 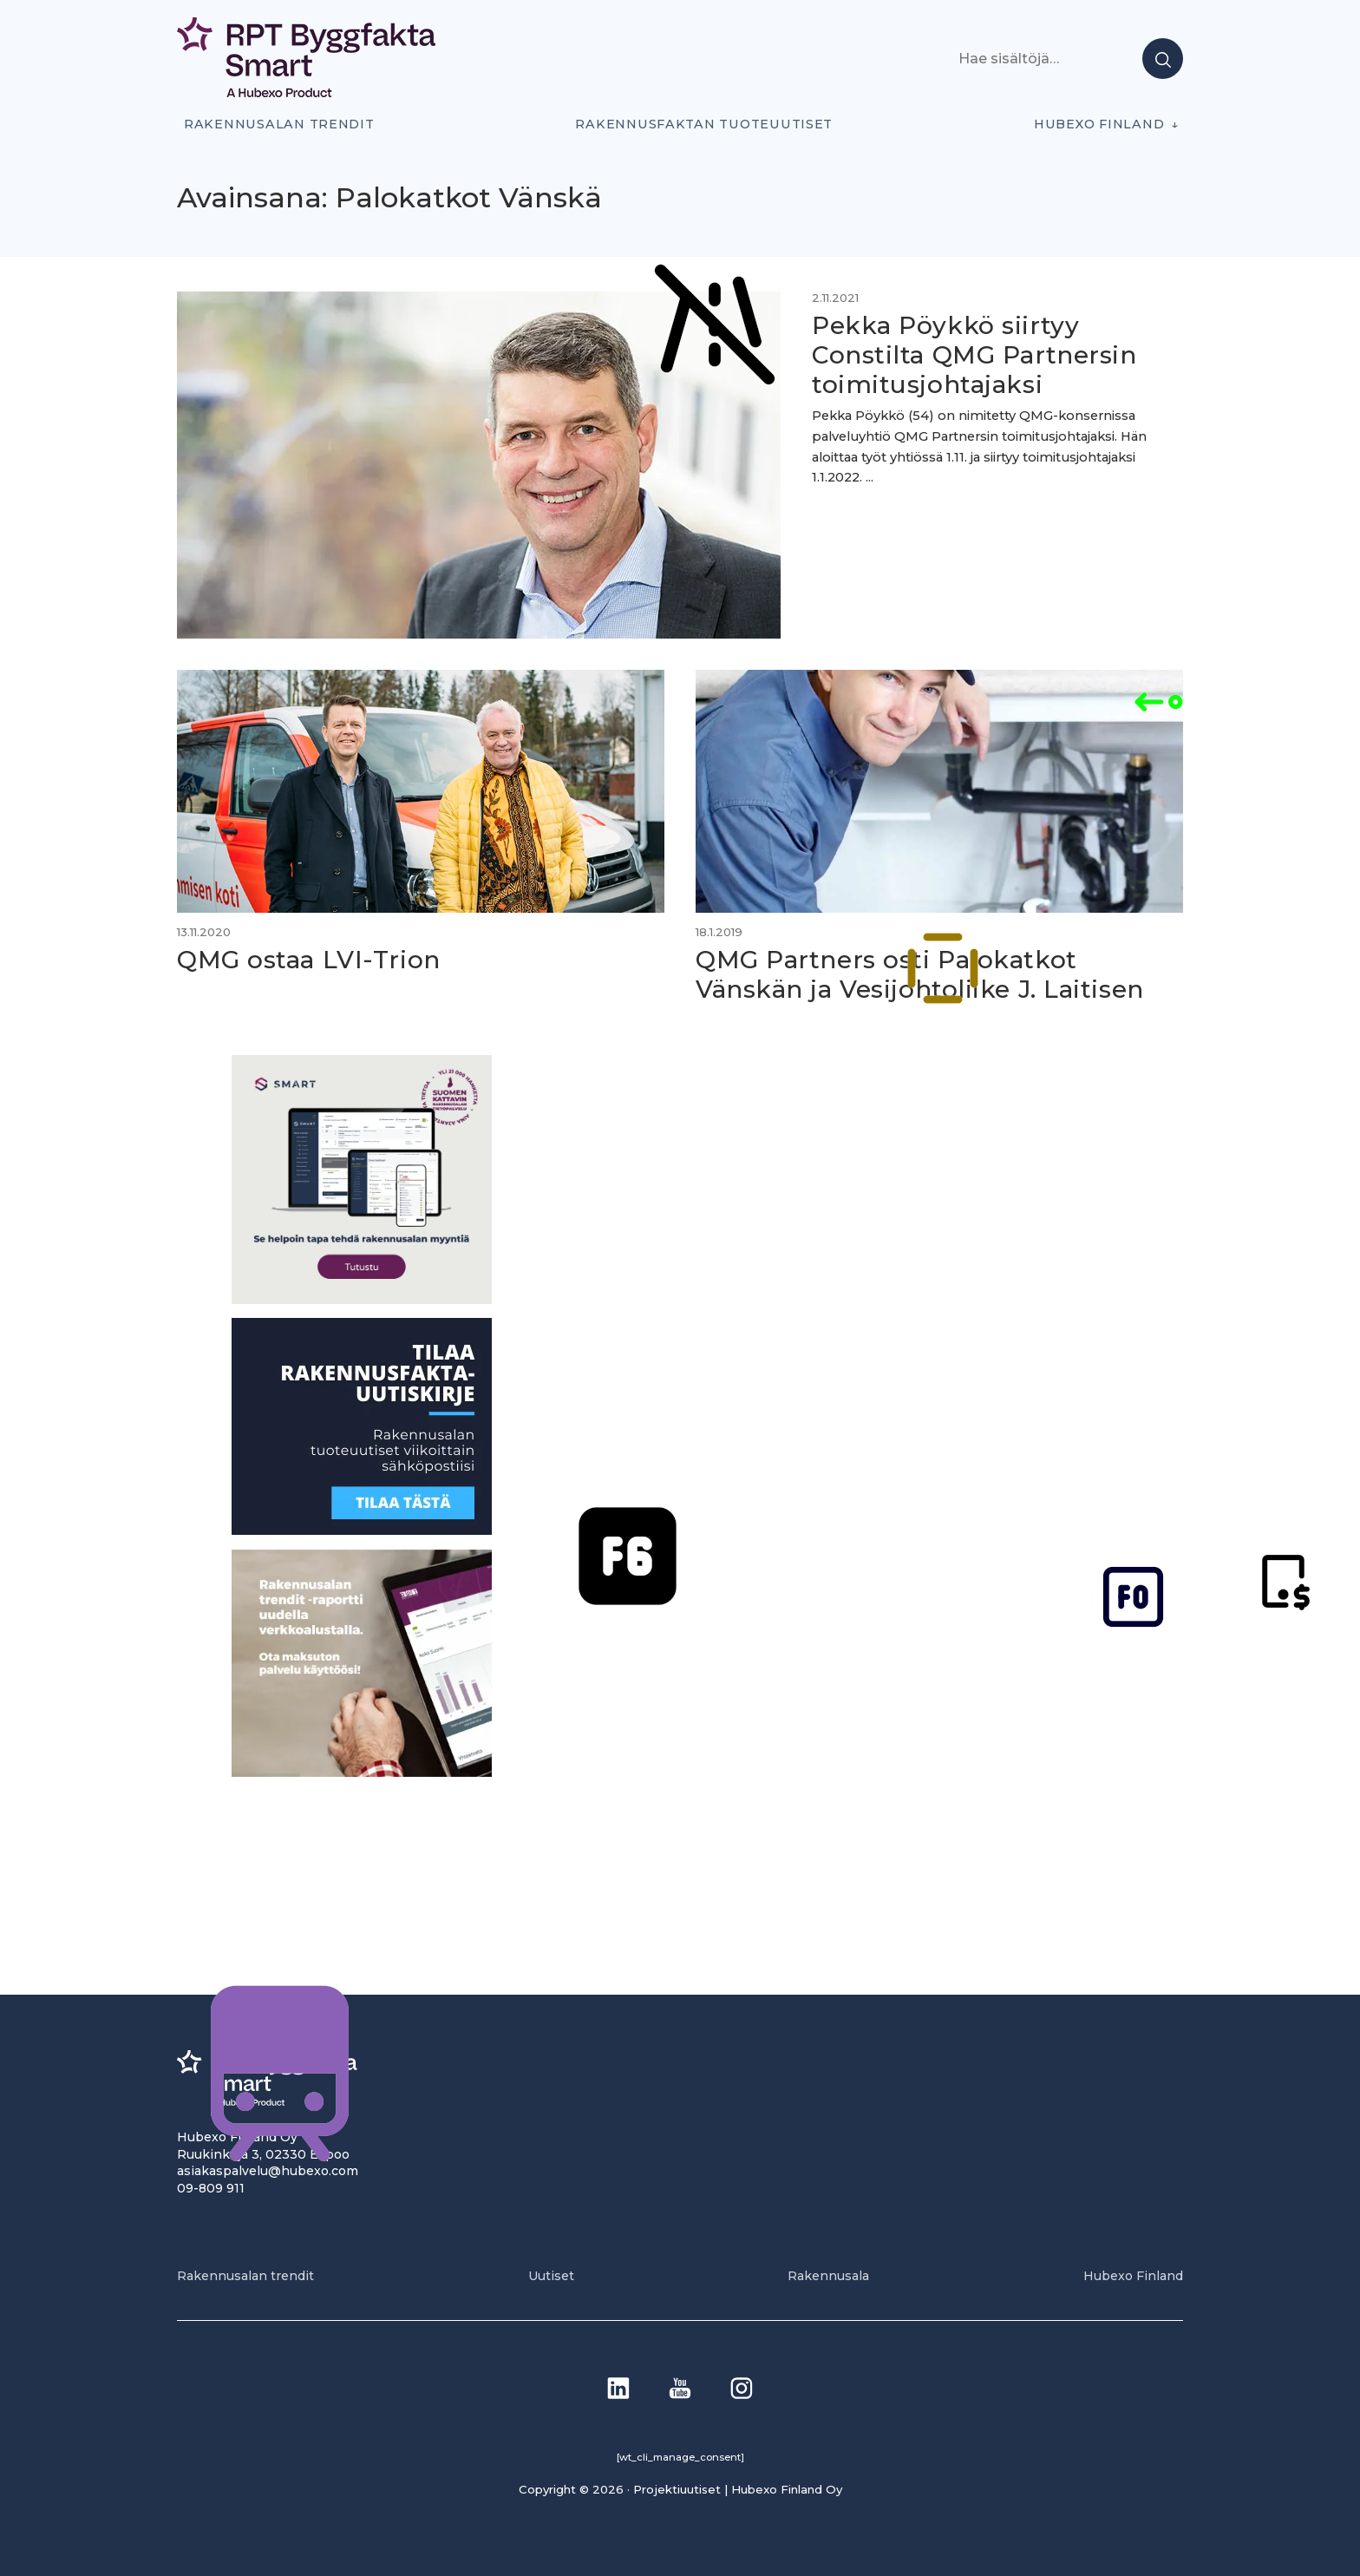 What do you see at coordinates (1283, 1581) in the screenshot?
I see `access tablet payment or billing settings` at bounding box center [1283, 1581].